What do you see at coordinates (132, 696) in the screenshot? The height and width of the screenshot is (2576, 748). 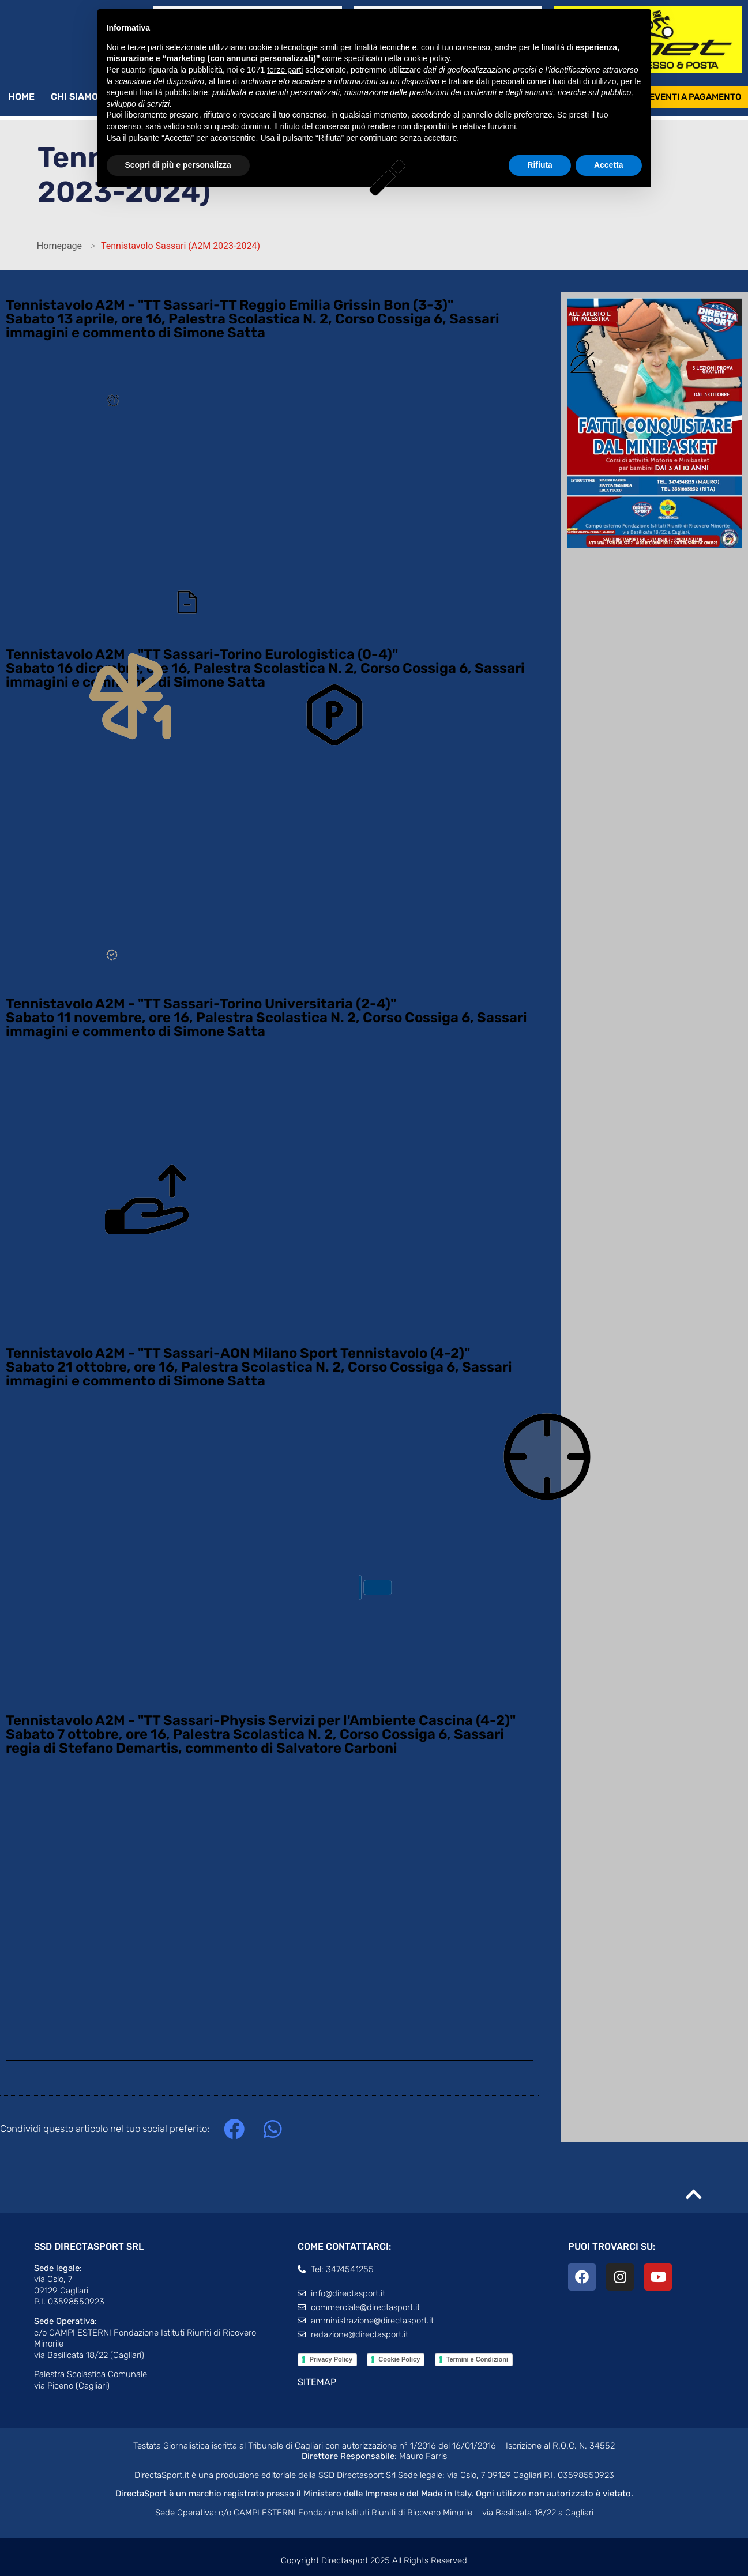 I see `adjust car ventilation fan to setting 1` at bounding box center [132, 696].